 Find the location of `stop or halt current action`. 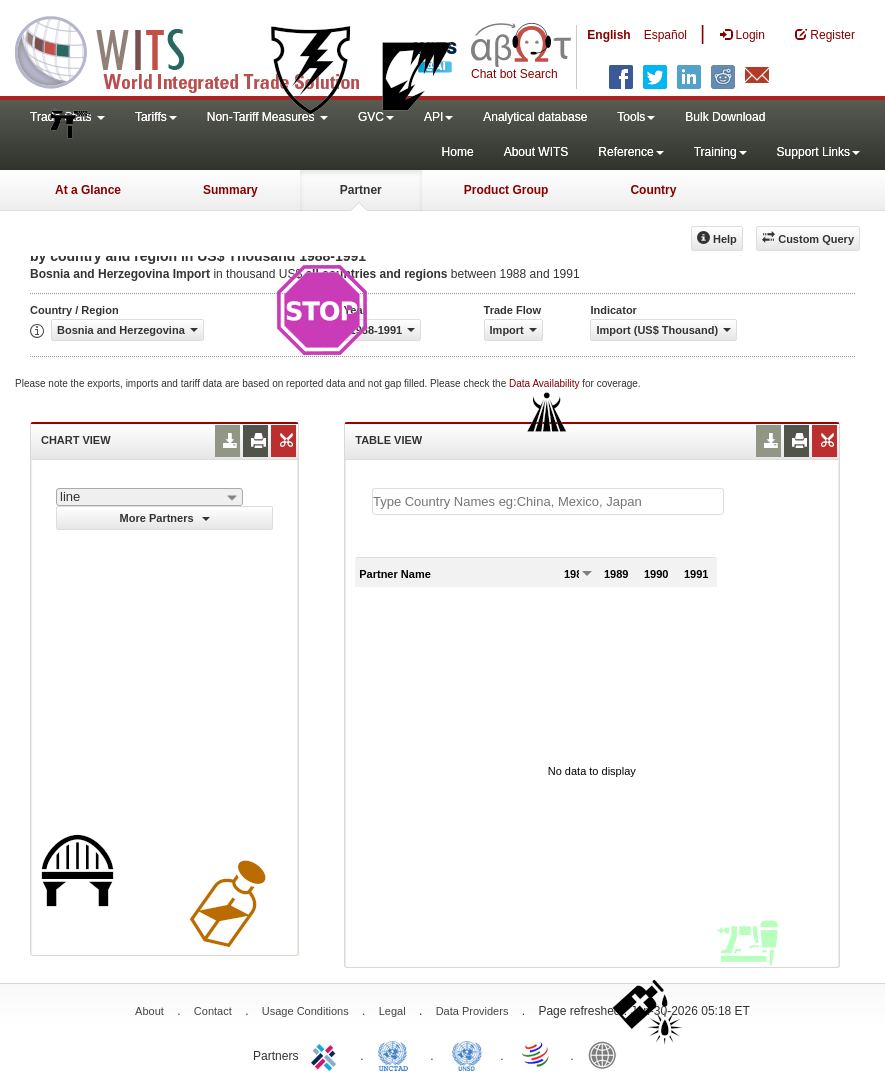

stop or halt current action is located at coordinates (322, 310).